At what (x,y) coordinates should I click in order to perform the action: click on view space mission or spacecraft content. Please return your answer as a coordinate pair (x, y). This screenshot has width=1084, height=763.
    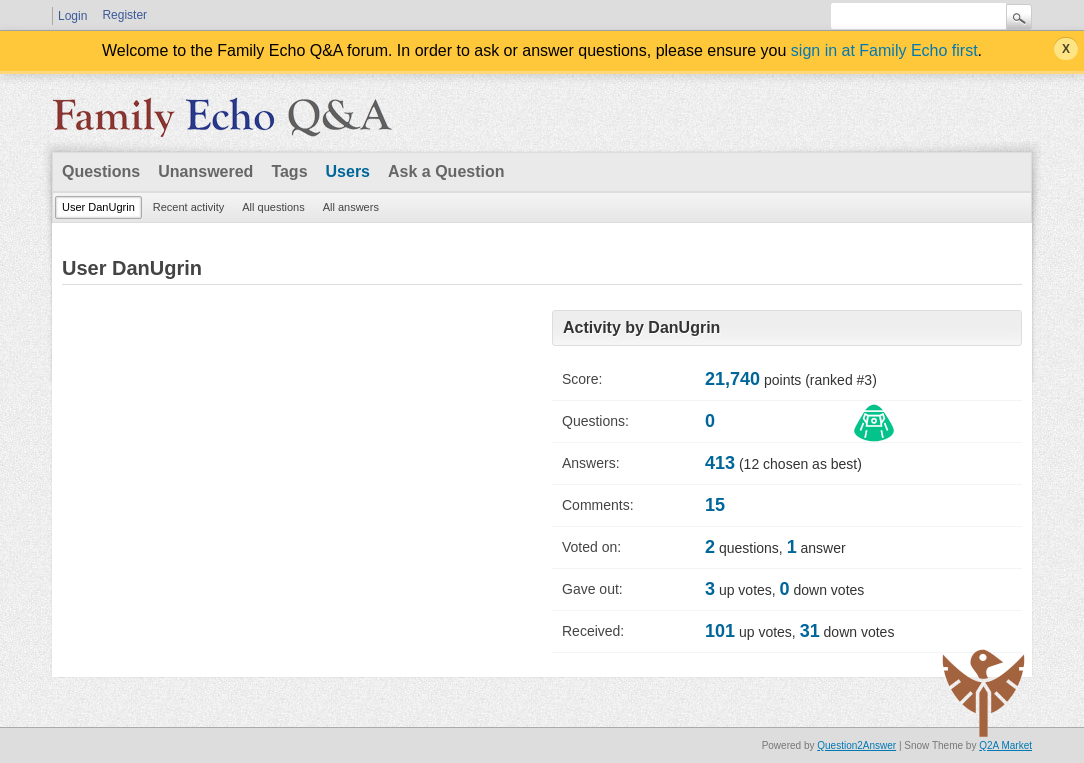
    Looking at the image, I should click on (874, 423).